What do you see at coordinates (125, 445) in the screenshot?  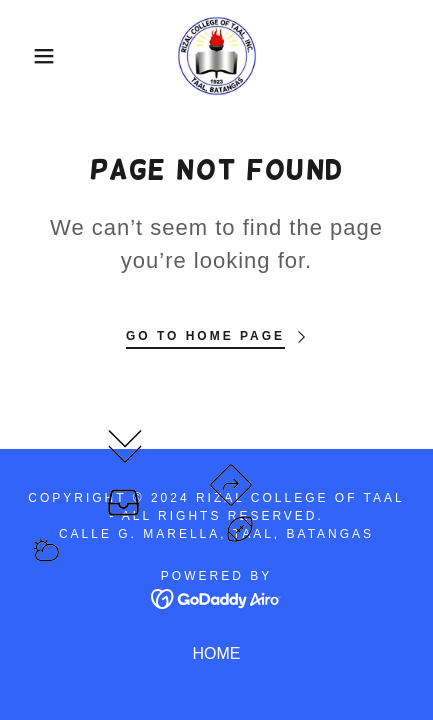 I see `expand all sections below` at bounding box center [125, 445].